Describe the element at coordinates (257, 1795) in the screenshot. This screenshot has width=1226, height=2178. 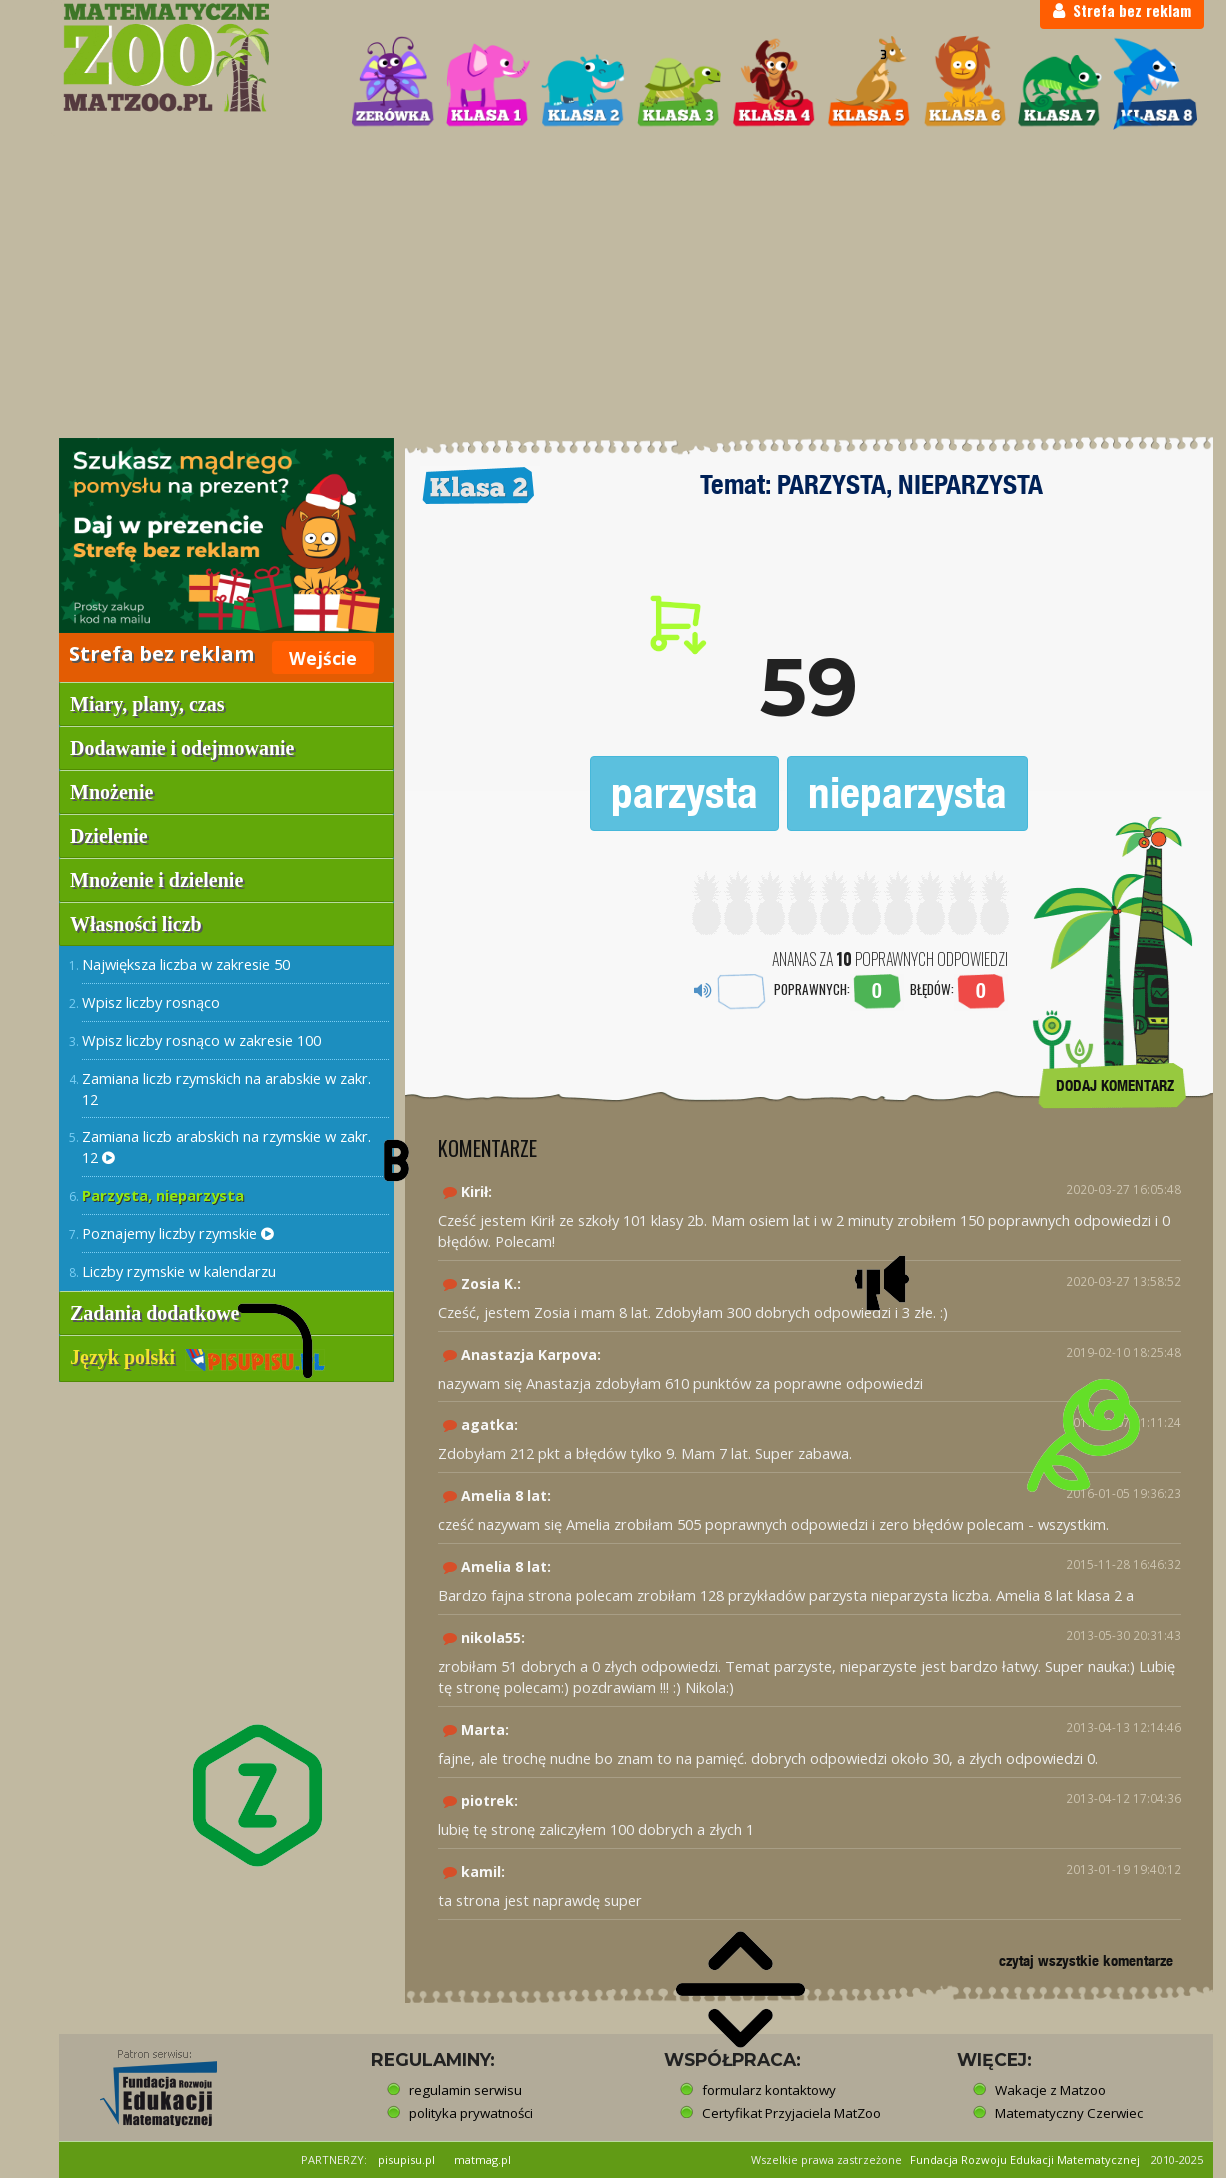
I see `app or service logo starting with Z` at that location.